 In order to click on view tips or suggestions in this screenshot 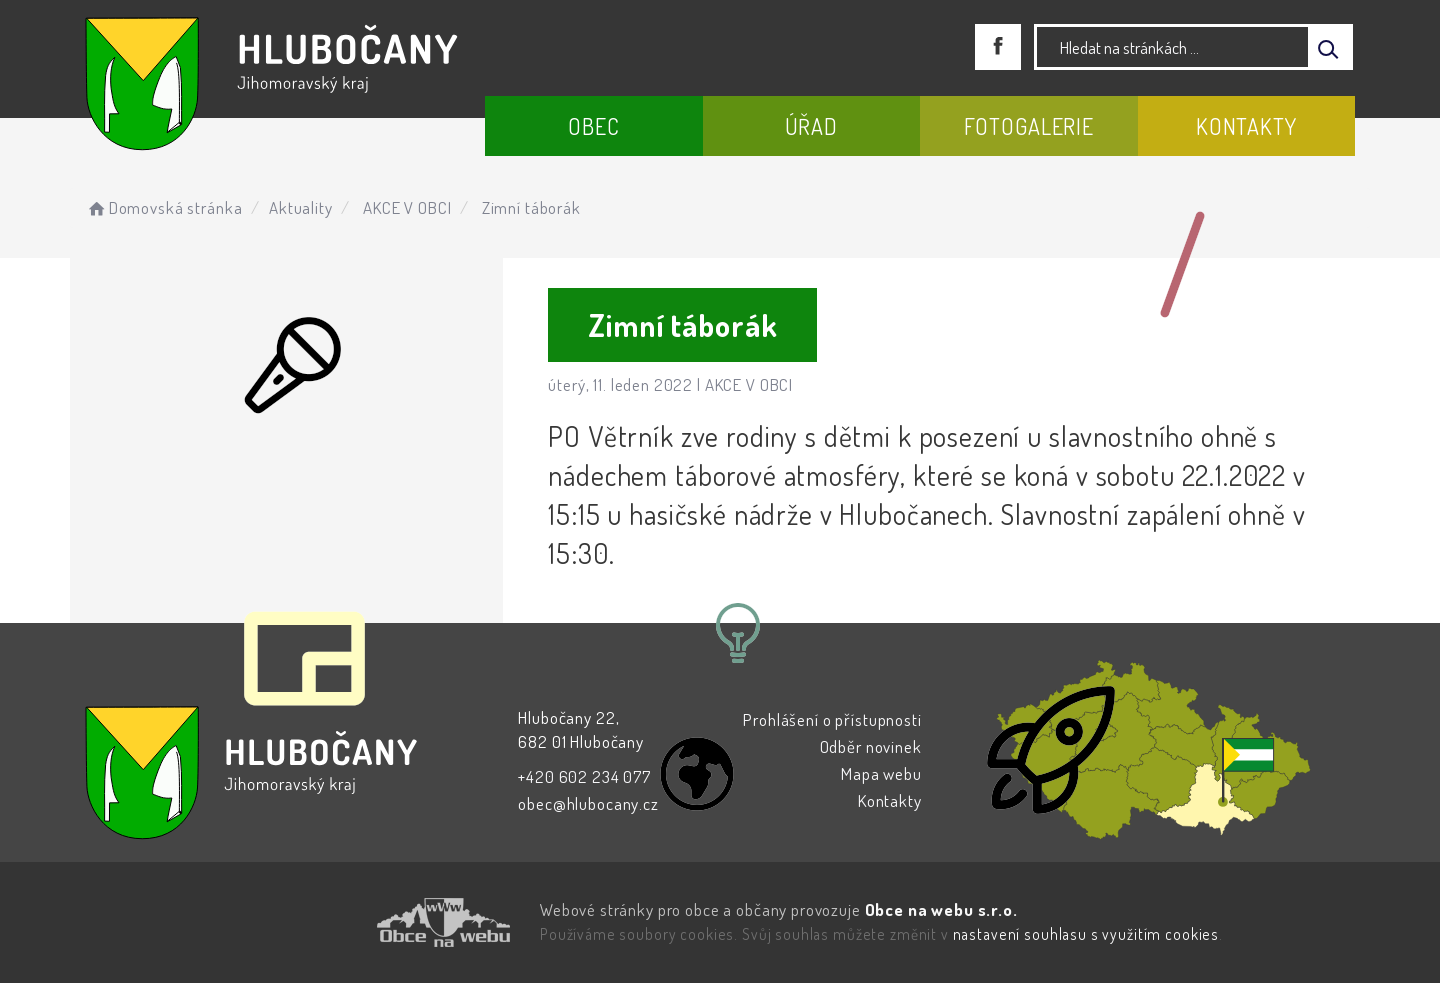, I will do `click(738, 633)`.